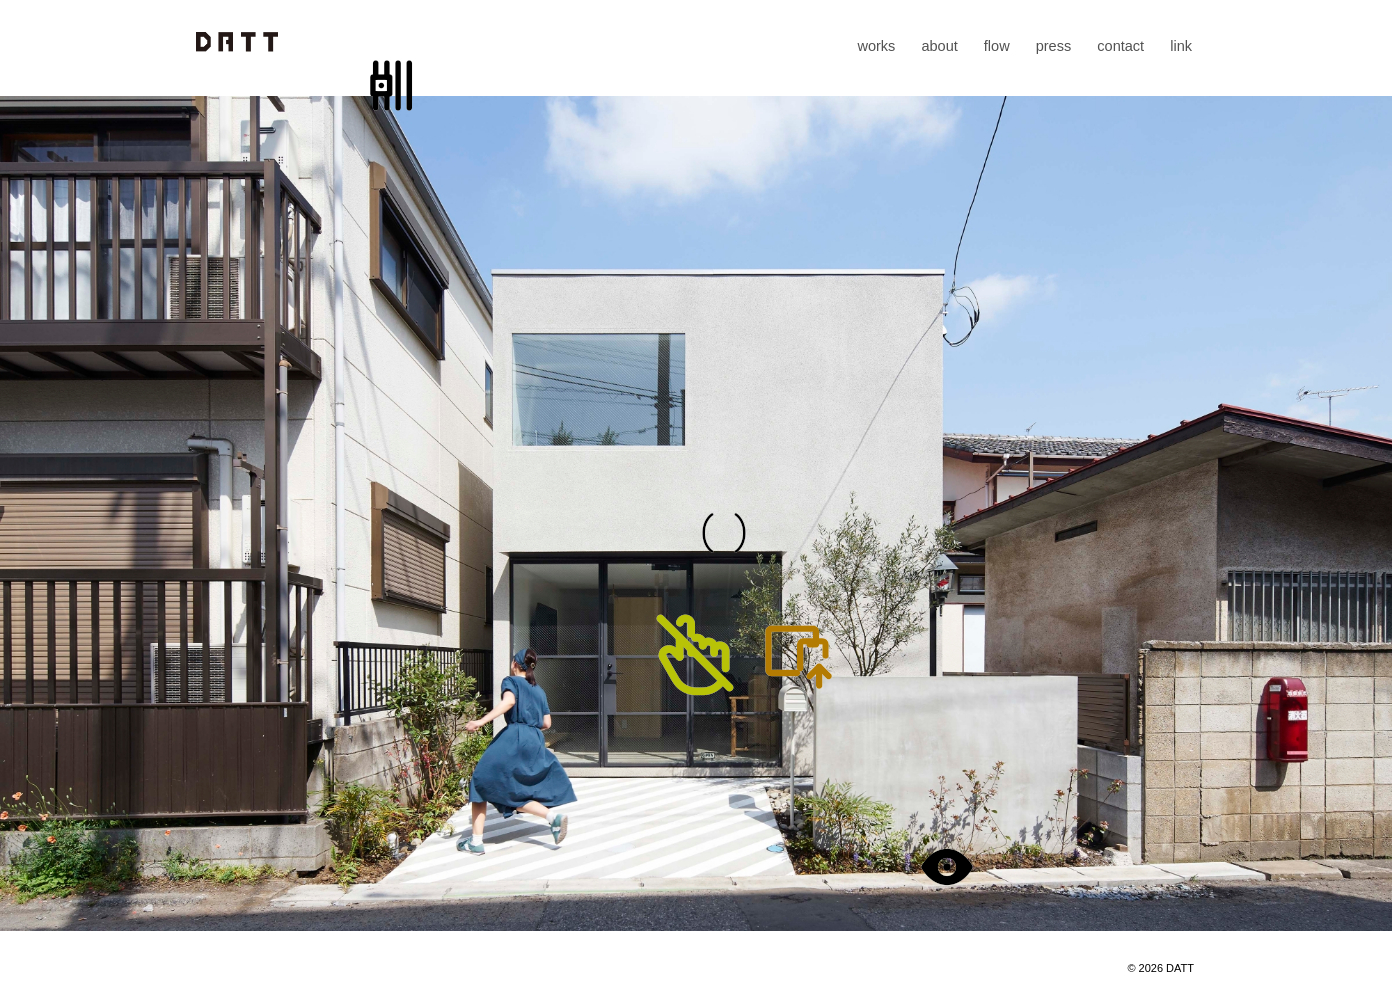 The image size is (1392, 1006). I want to click on upload content to connected devices, so click(797, 654).